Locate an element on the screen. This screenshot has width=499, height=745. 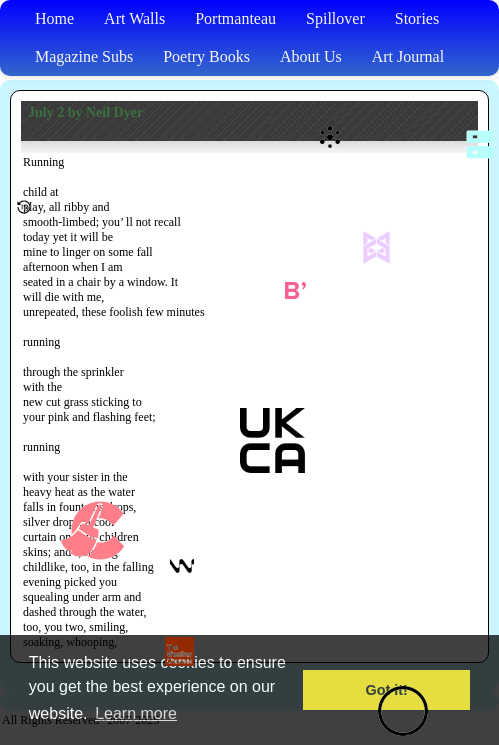
rewind 15 seconds is located at coordinates (24, 207).